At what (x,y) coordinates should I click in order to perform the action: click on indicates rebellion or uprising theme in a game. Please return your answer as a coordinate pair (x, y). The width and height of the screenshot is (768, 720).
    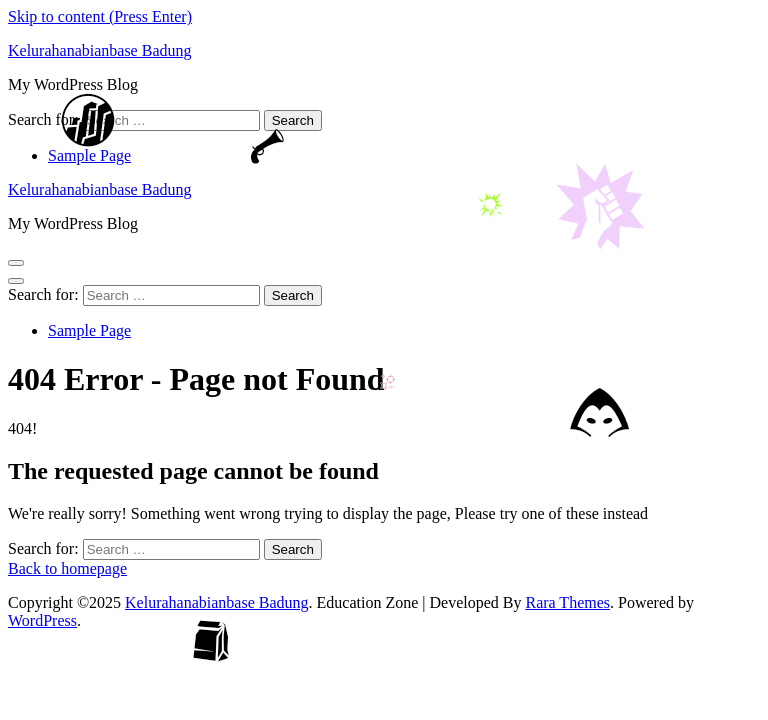
    Looking at the image, I should click on (600, 206).